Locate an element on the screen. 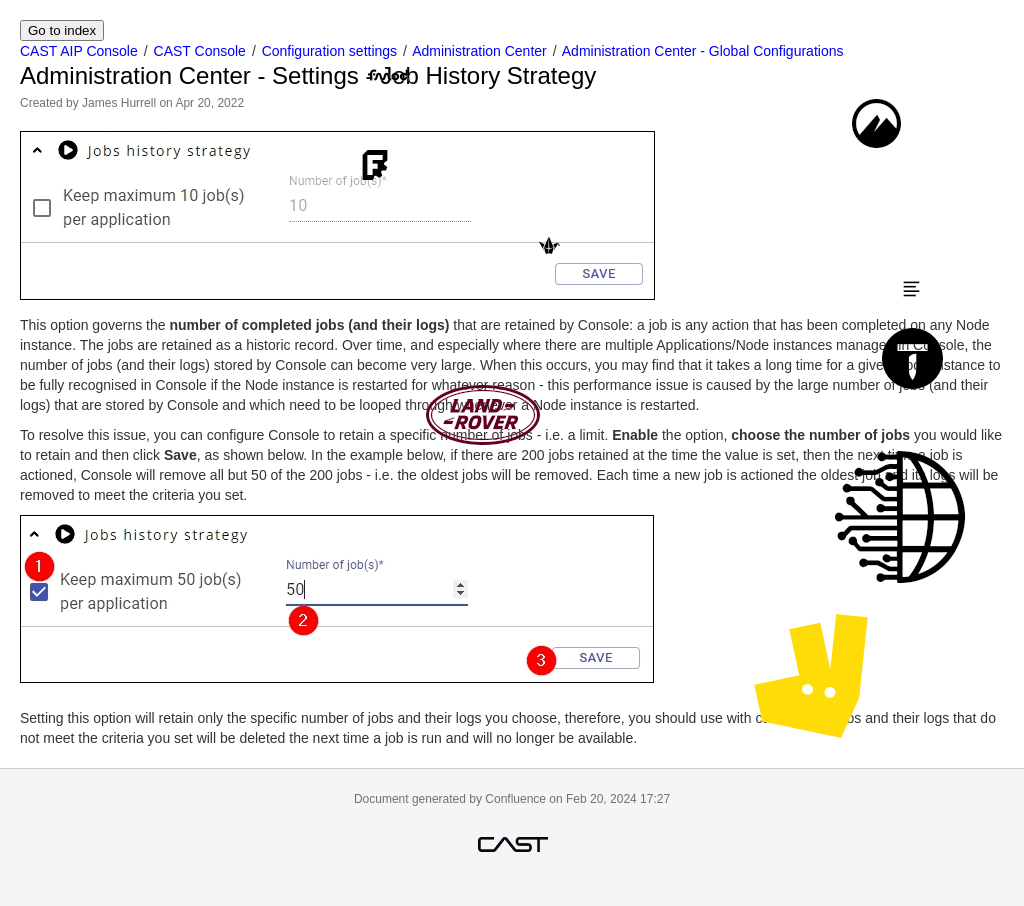 This screenshot has height=906, width=1024. open the Deliveroo food delivery app is located at coordinates (811, 676).